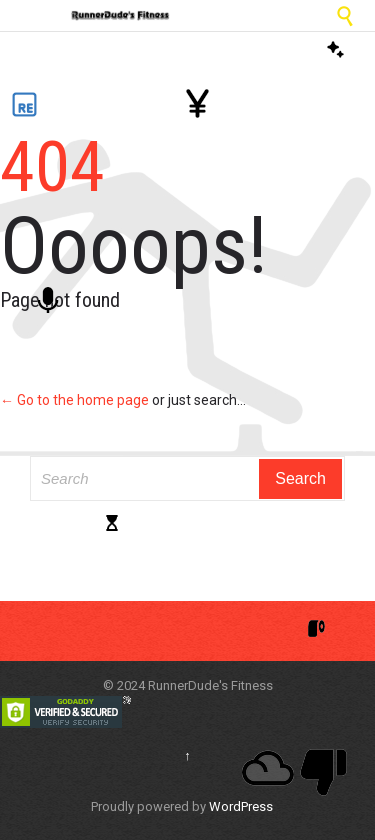 The image size is (375, 840). What do you see at coordinates (316, 627) in the screenshot?
I see `toilet paper or bathroom supplies indicator` at bounding box center [316, 627].